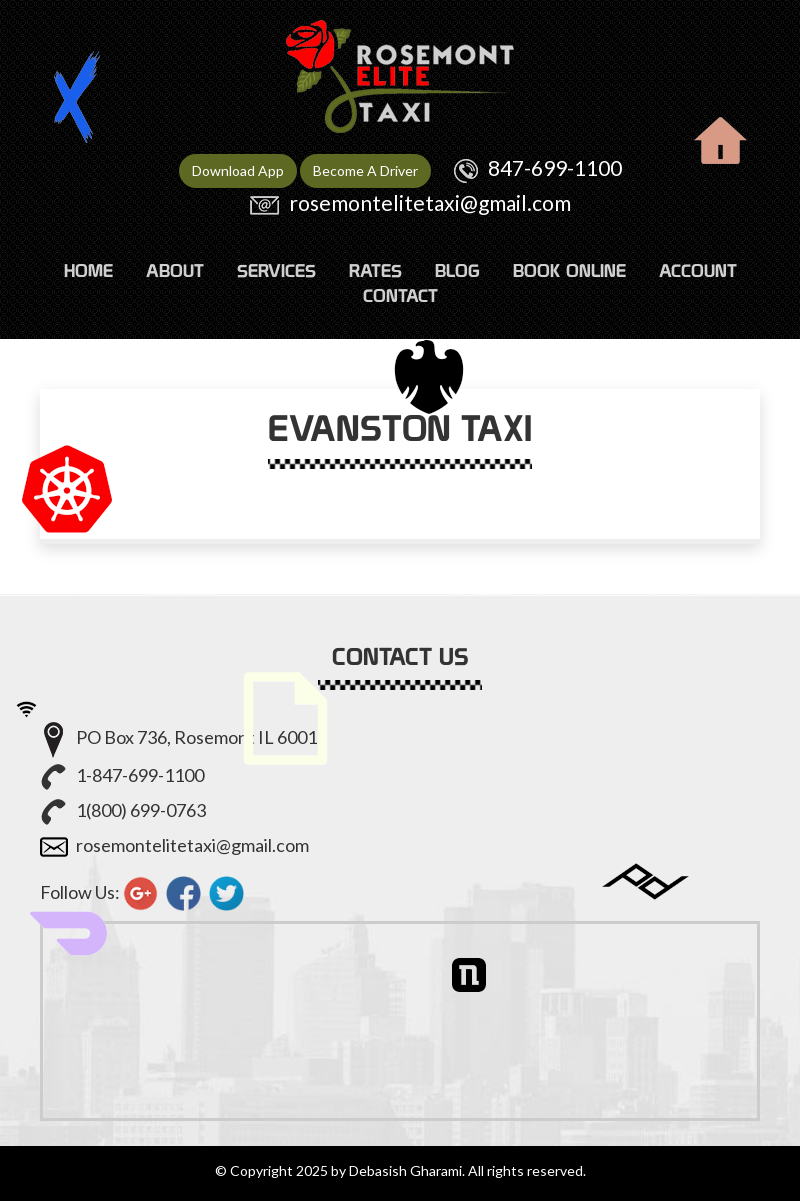 This screenshot has height=1201, width=800. I want to click on open the DoorDash app, so click(68, 933).